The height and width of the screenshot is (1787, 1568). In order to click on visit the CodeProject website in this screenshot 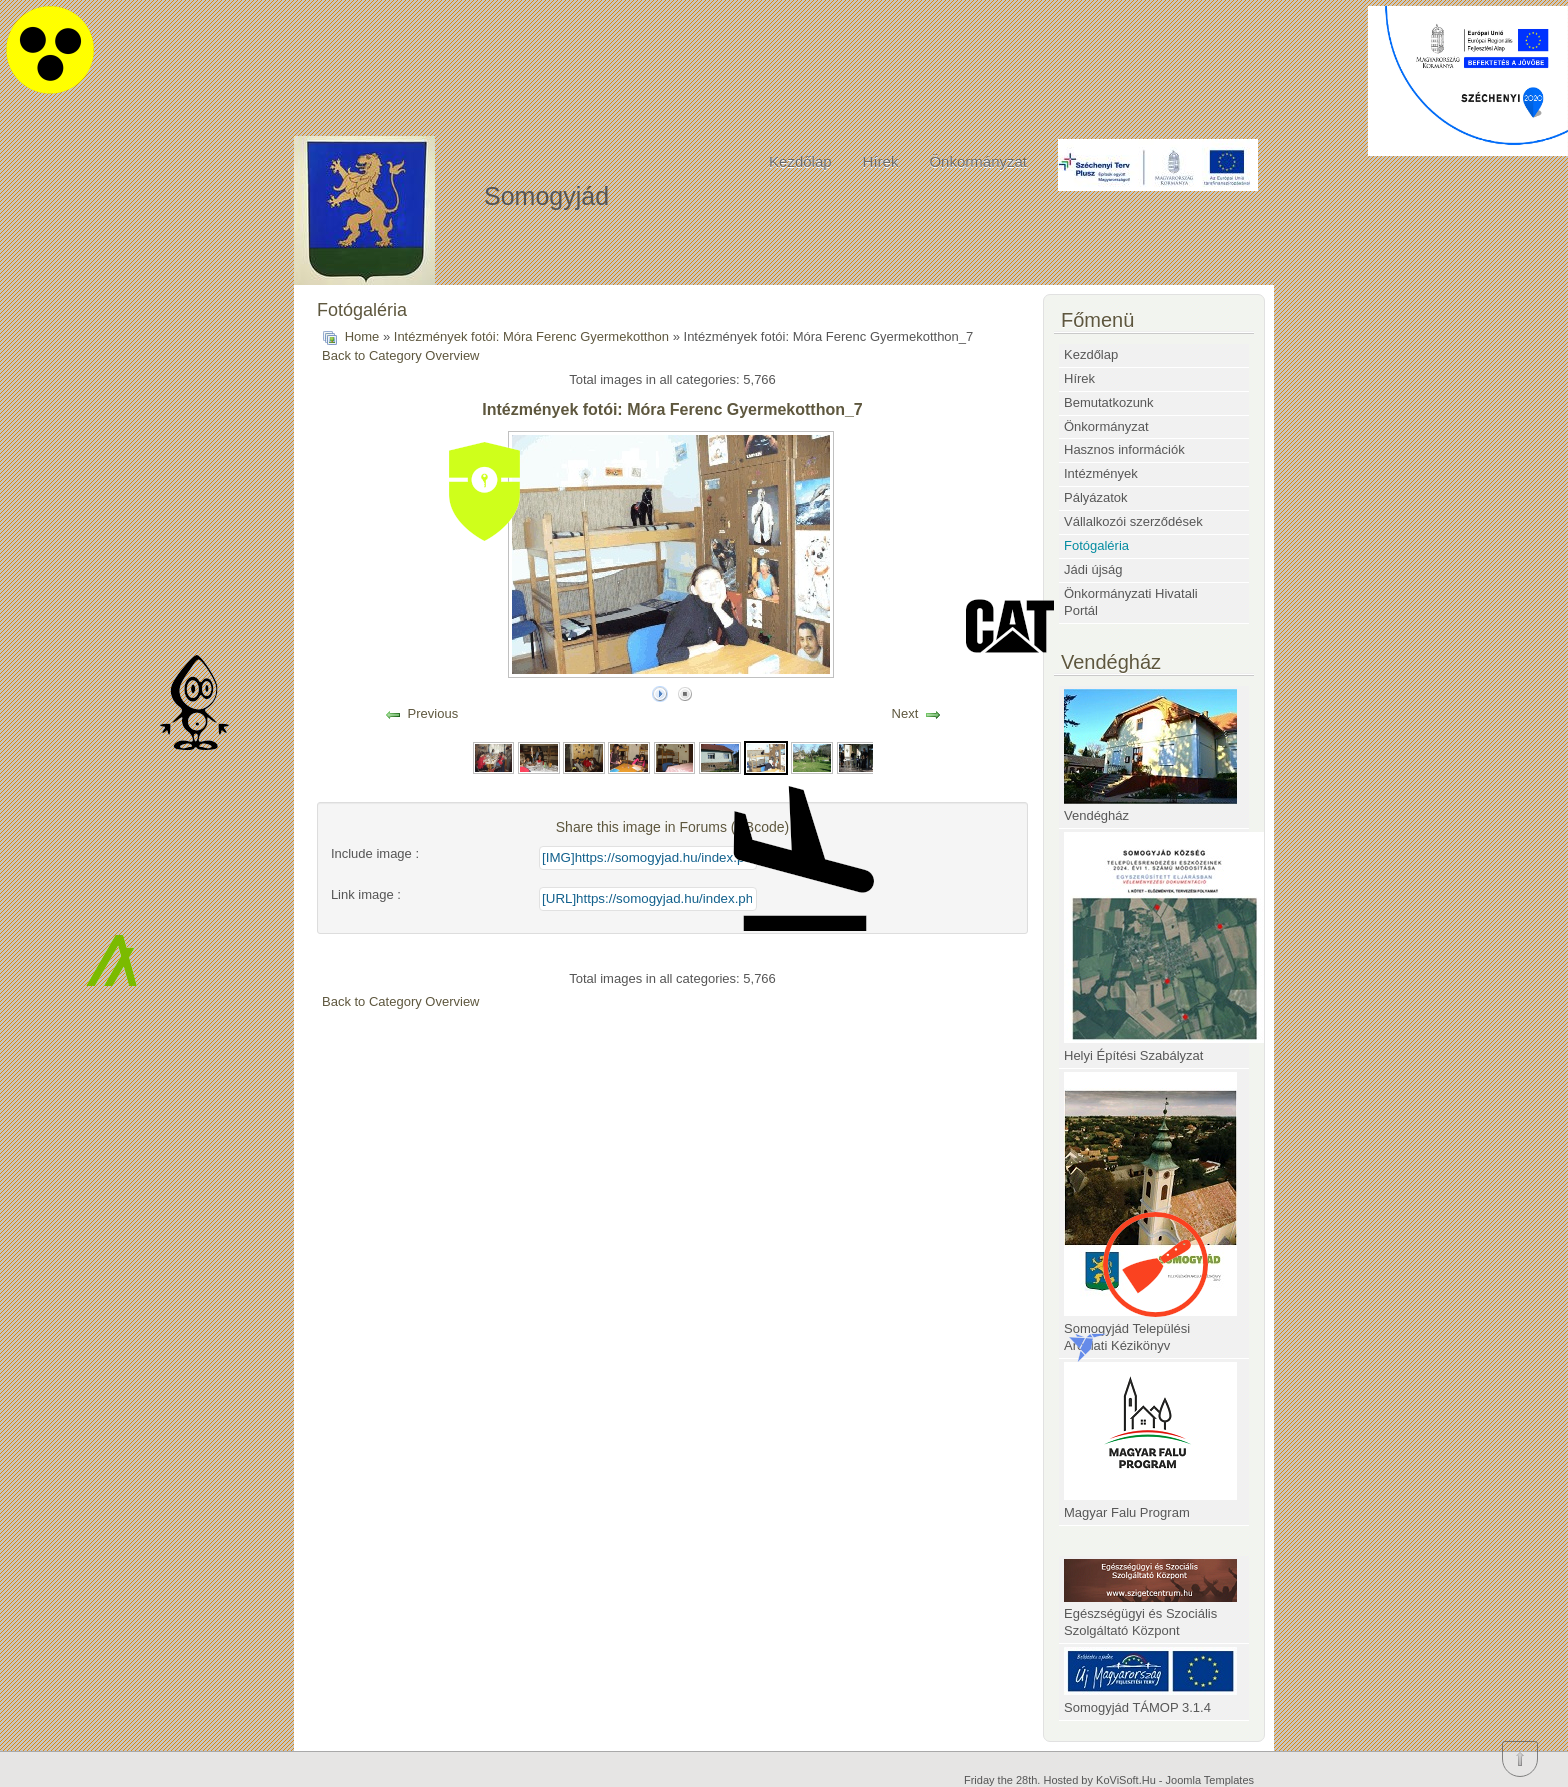, I will do `click(194, 702)`.